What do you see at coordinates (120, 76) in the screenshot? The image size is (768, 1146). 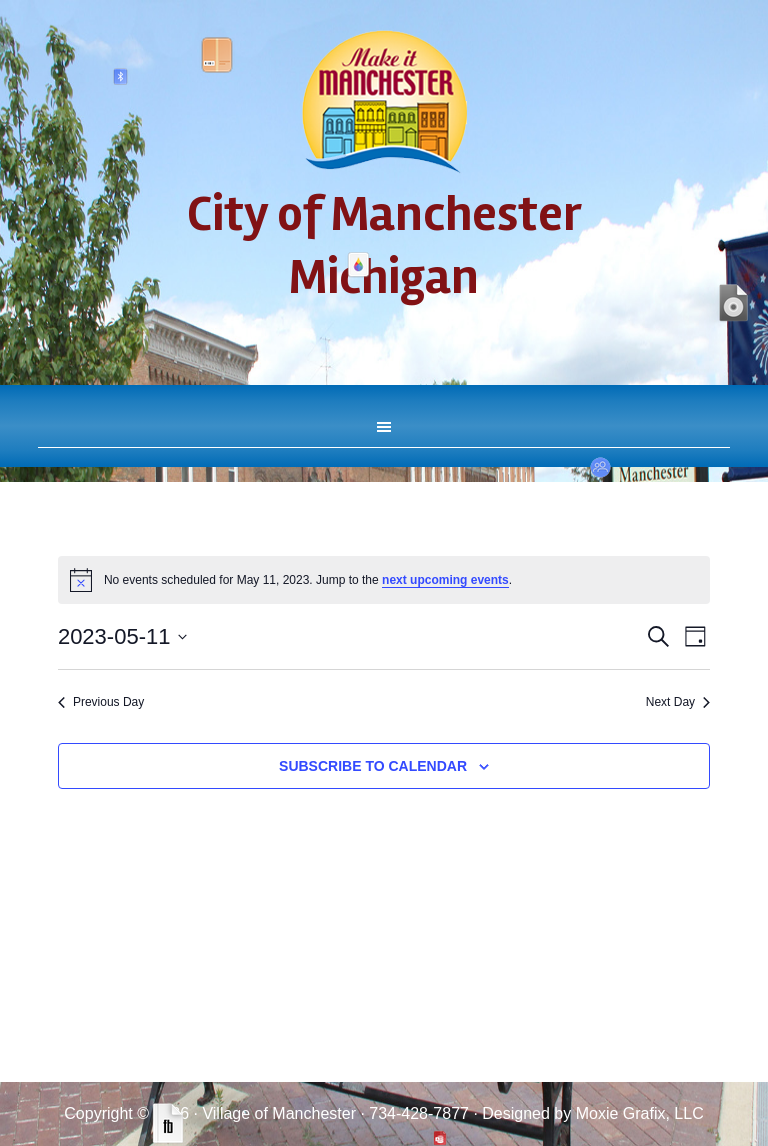 I see `indicates bluetooth is currently active and connected` at bounding box center [120, 76].